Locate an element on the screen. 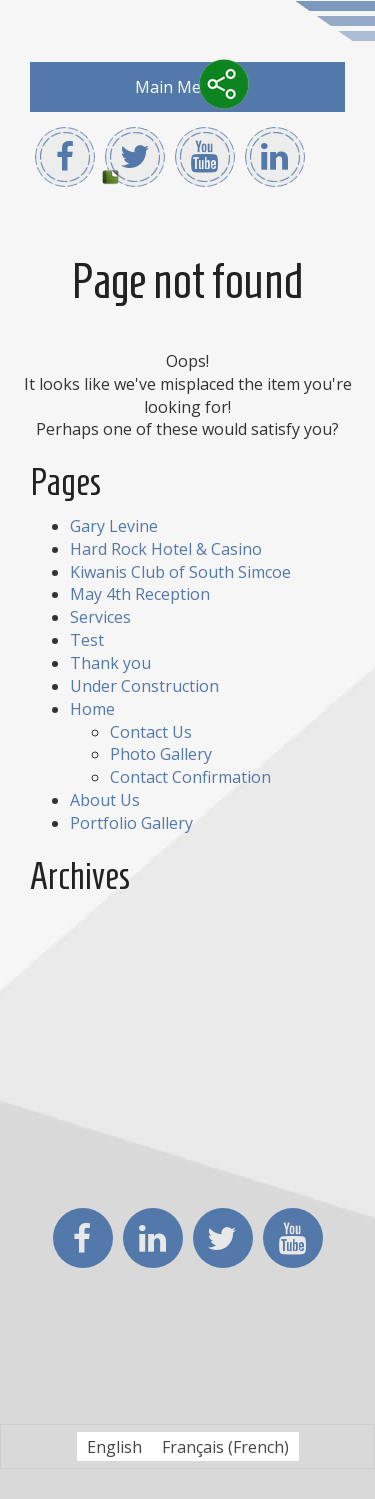 The width and height of the screenshot is (375, 1499). change desktop wallpaper settings is located at coordinates (110, 176).